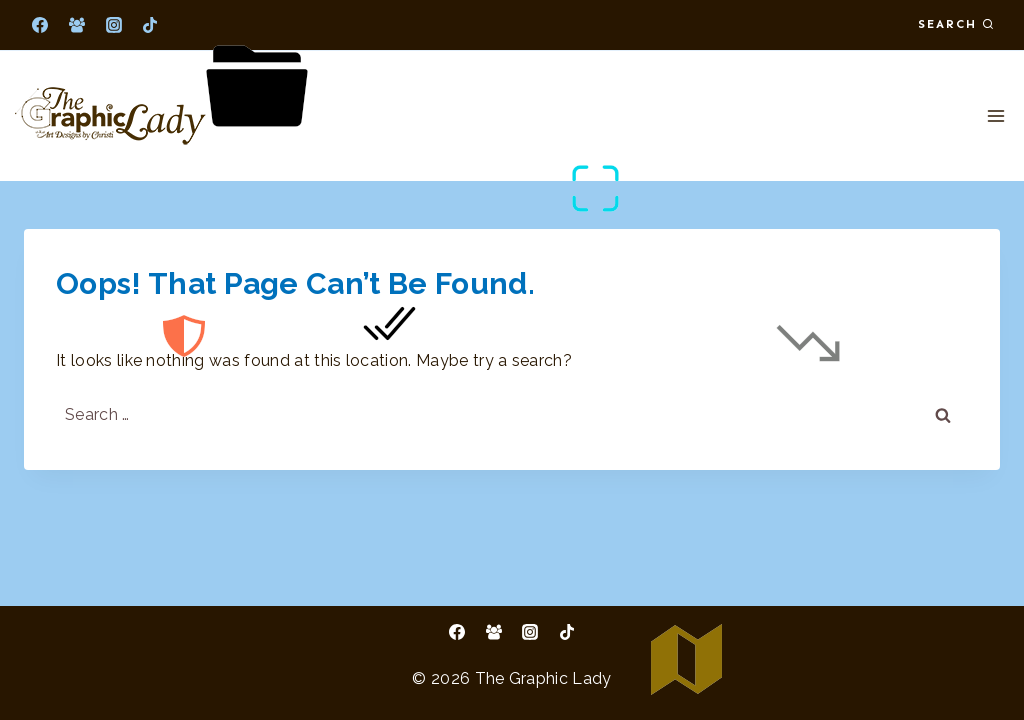  I want to click on open folder to view contents, so click(257, 86).